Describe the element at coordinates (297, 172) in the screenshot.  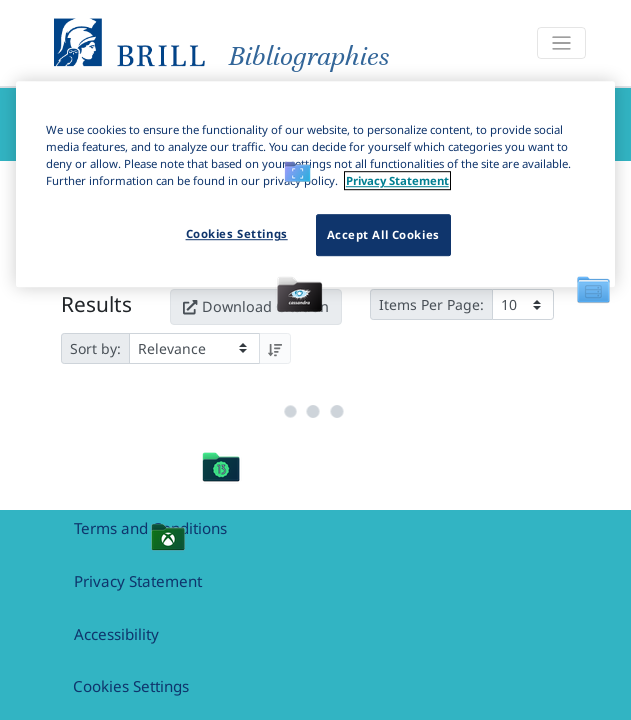
I see `open screenshots folder` at that location.